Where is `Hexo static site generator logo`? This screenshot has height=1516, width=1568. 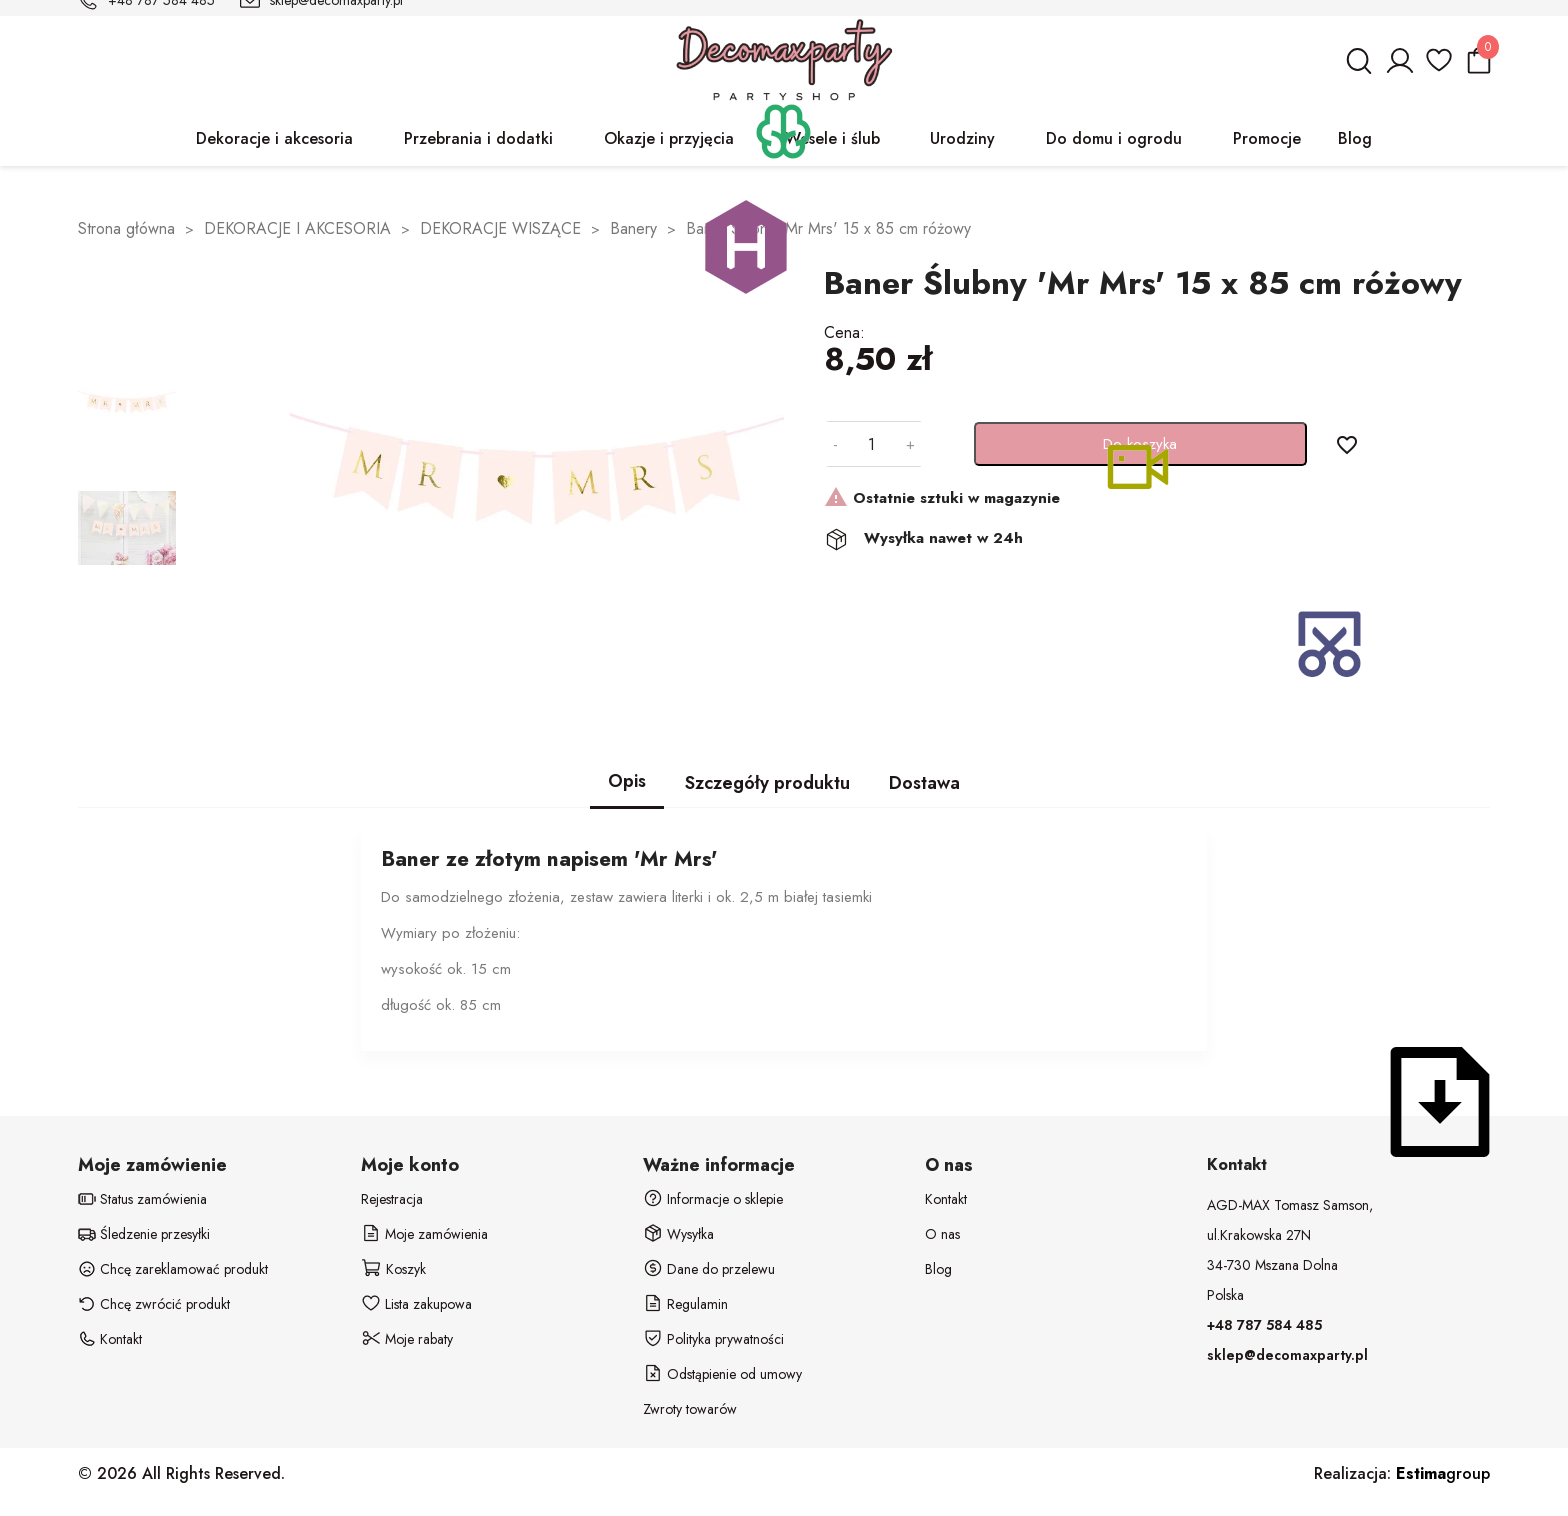 Hexo static site generator logo is located at coordinates (746, 247).